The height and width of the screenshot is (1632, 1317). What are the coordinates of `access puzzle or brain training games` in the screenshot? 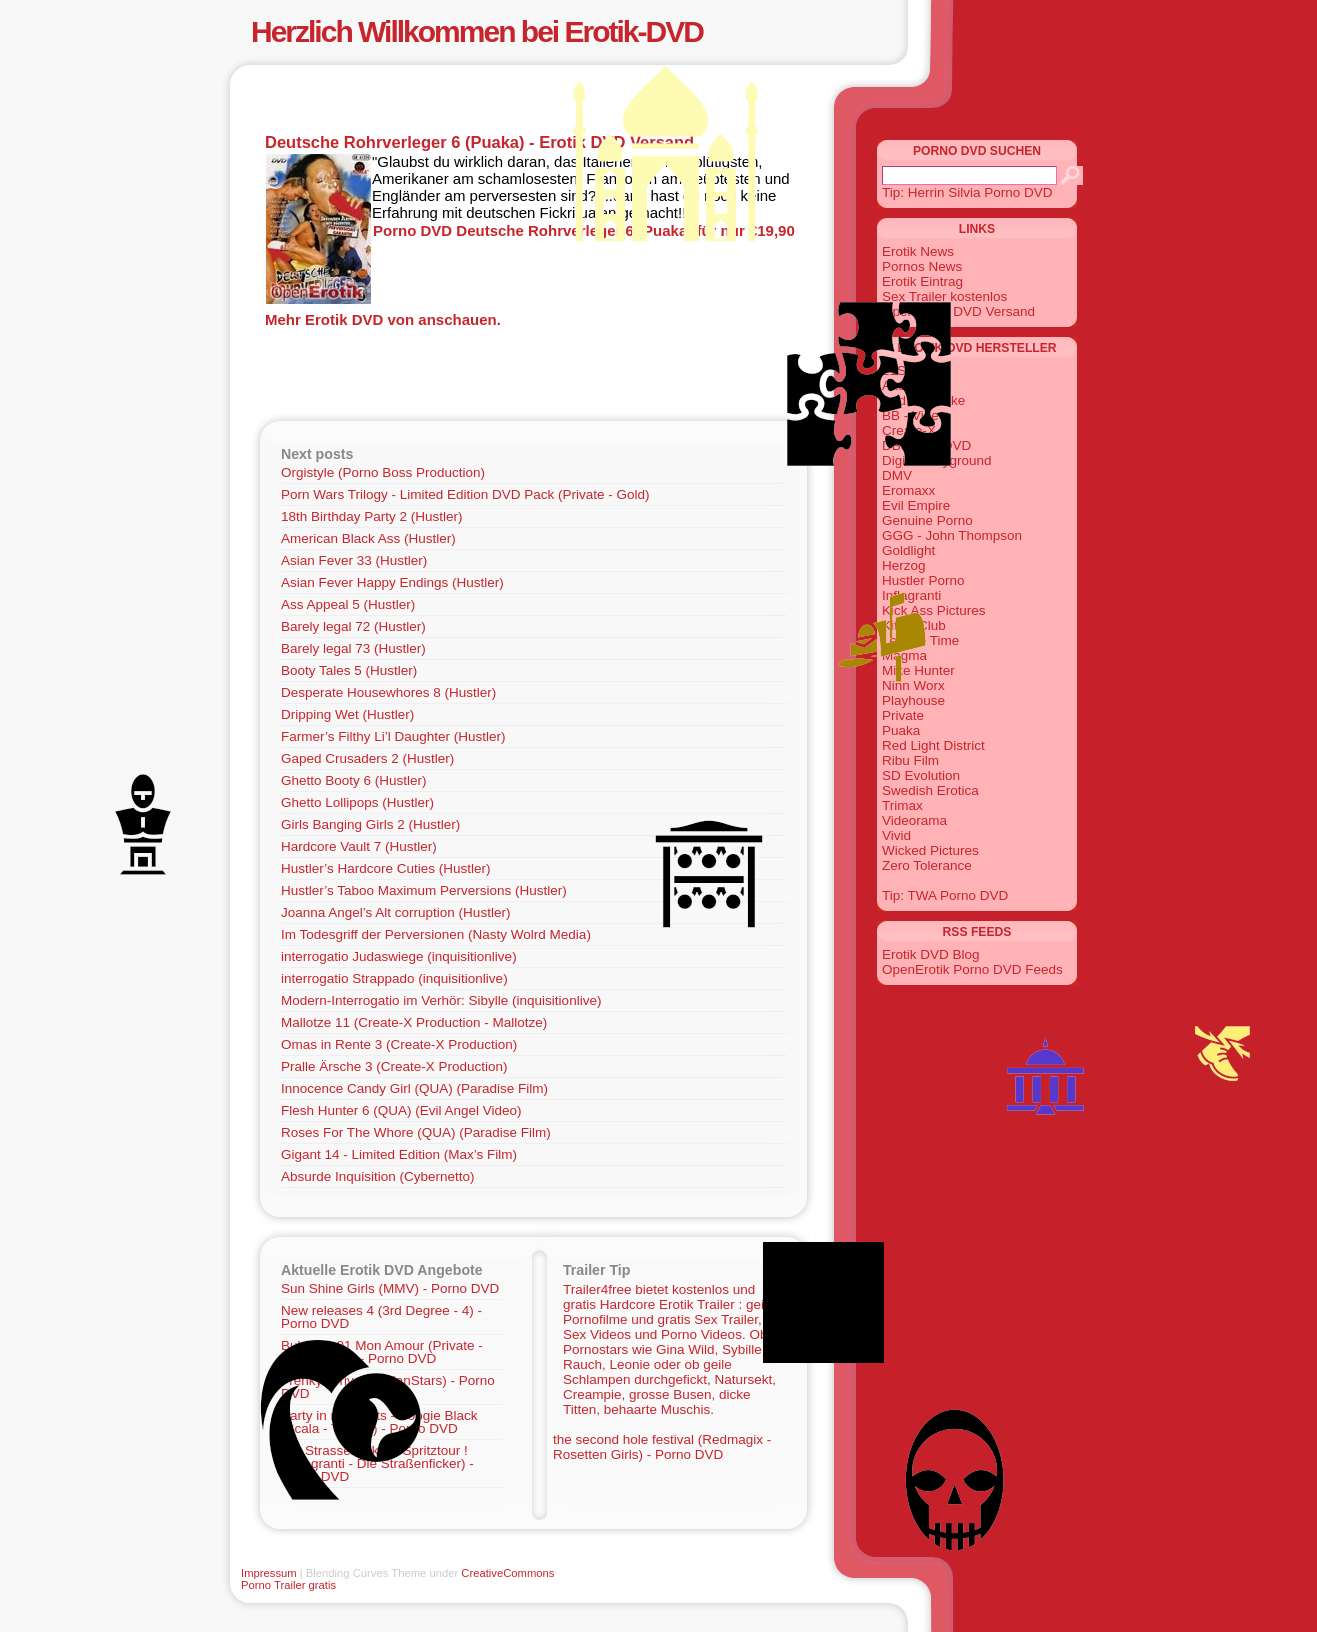 It's located at (869, 384).